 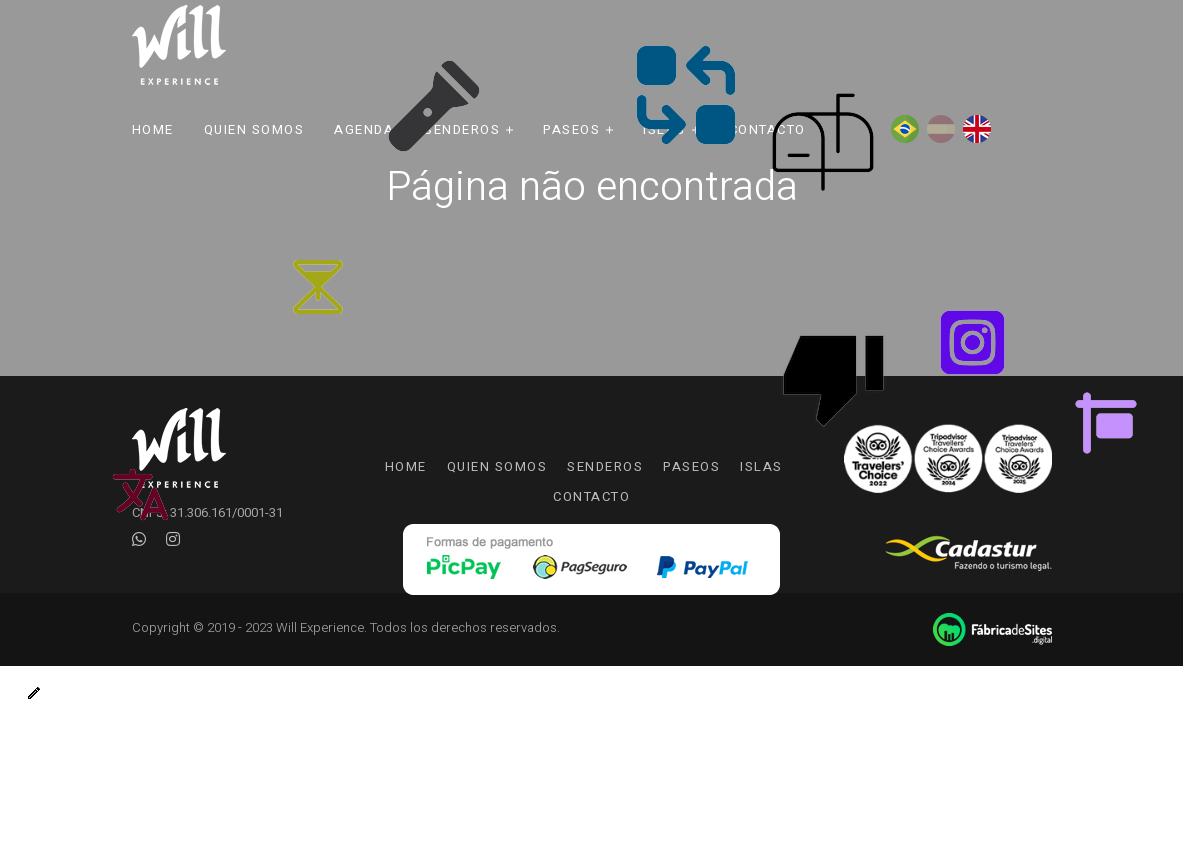 I want to click on dislike or downvote content, so click(x=833, y=376).